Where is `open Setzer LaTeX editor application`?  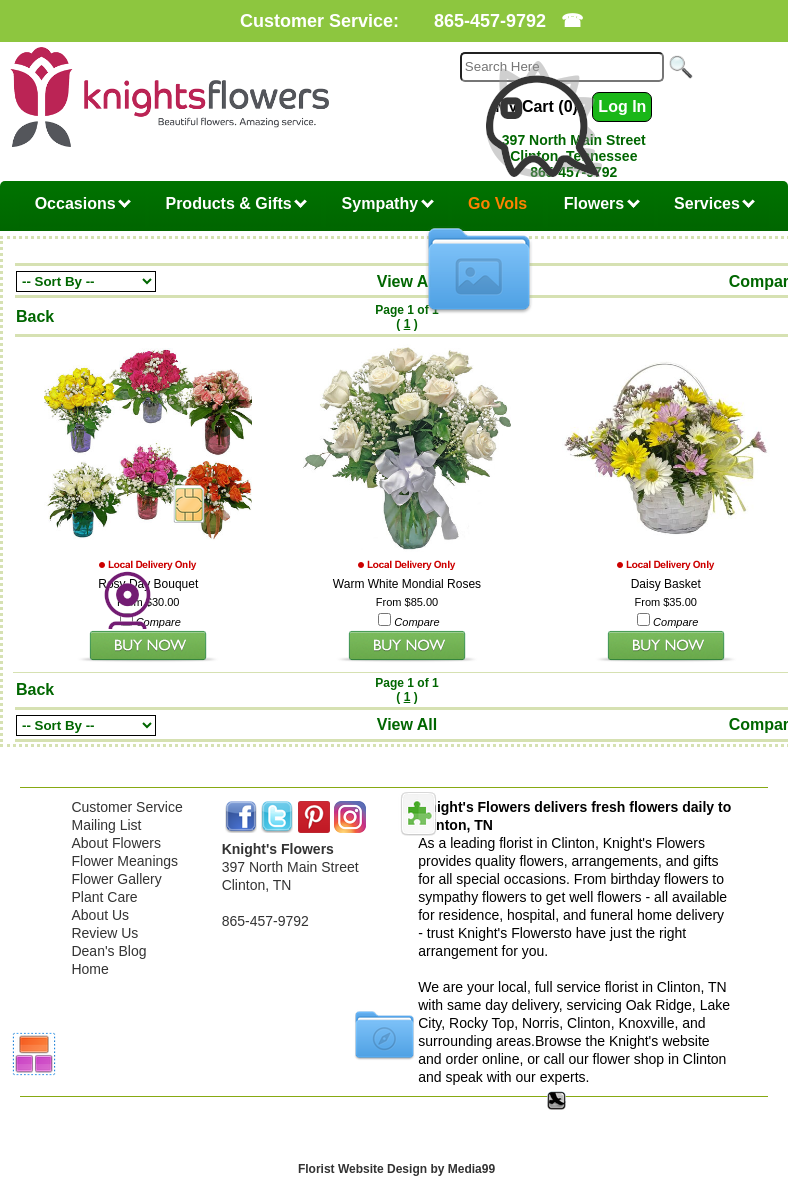
open Setzer LaTeX editor application is located at coordinates (556, 1100).